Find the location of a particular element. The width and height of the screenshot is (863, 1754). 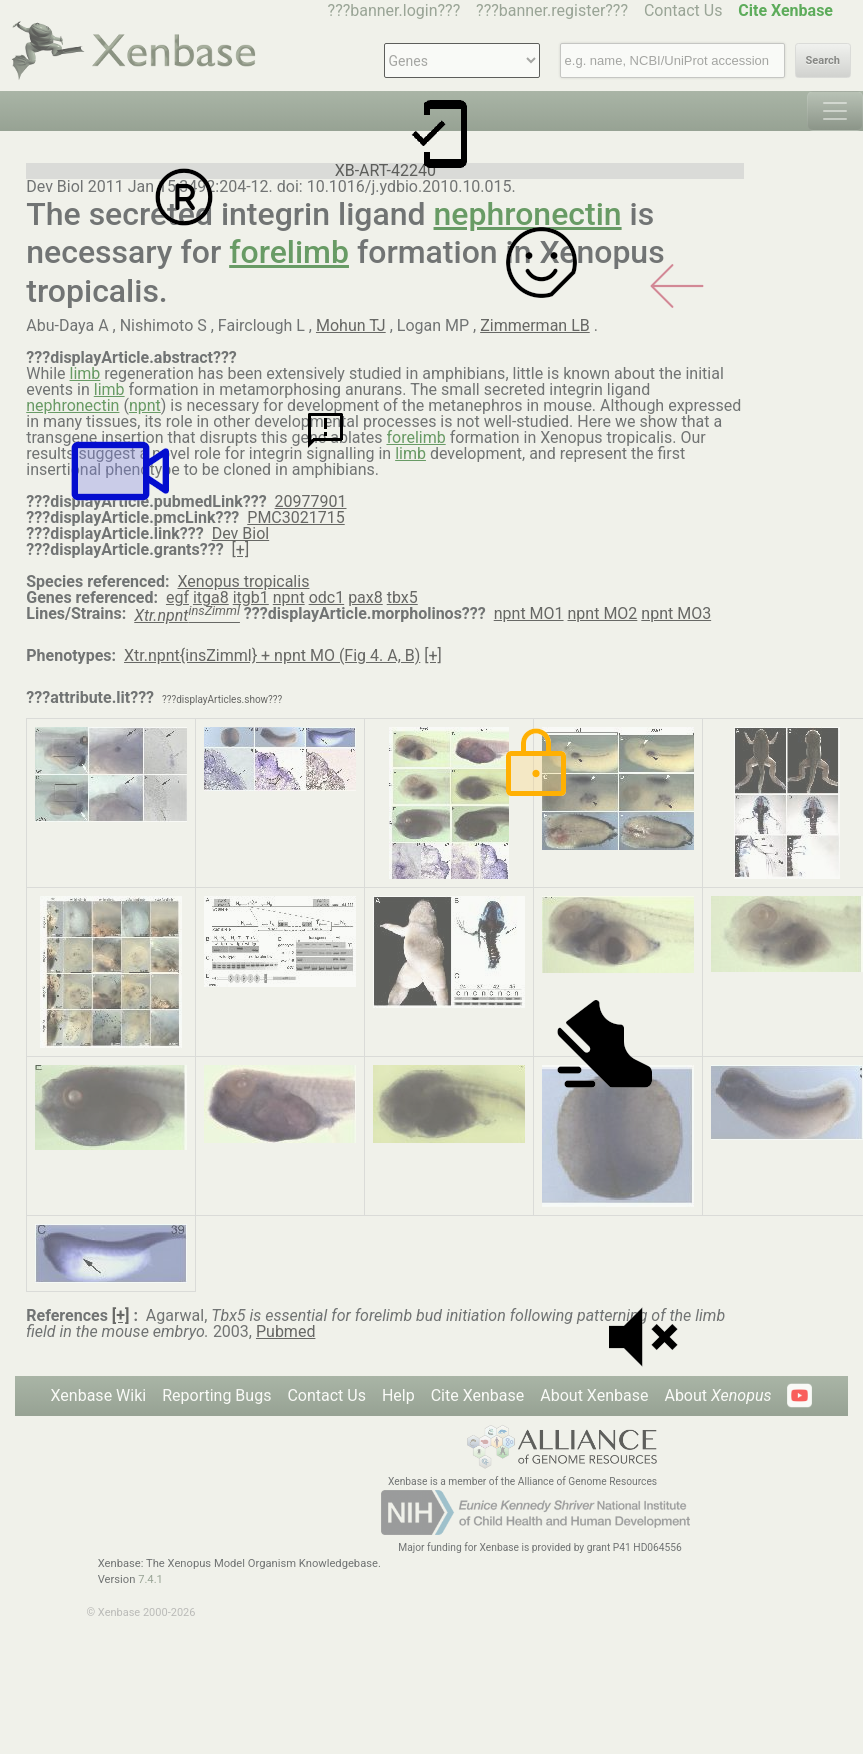

lock or secure this item is located at coordinates (536, 766).